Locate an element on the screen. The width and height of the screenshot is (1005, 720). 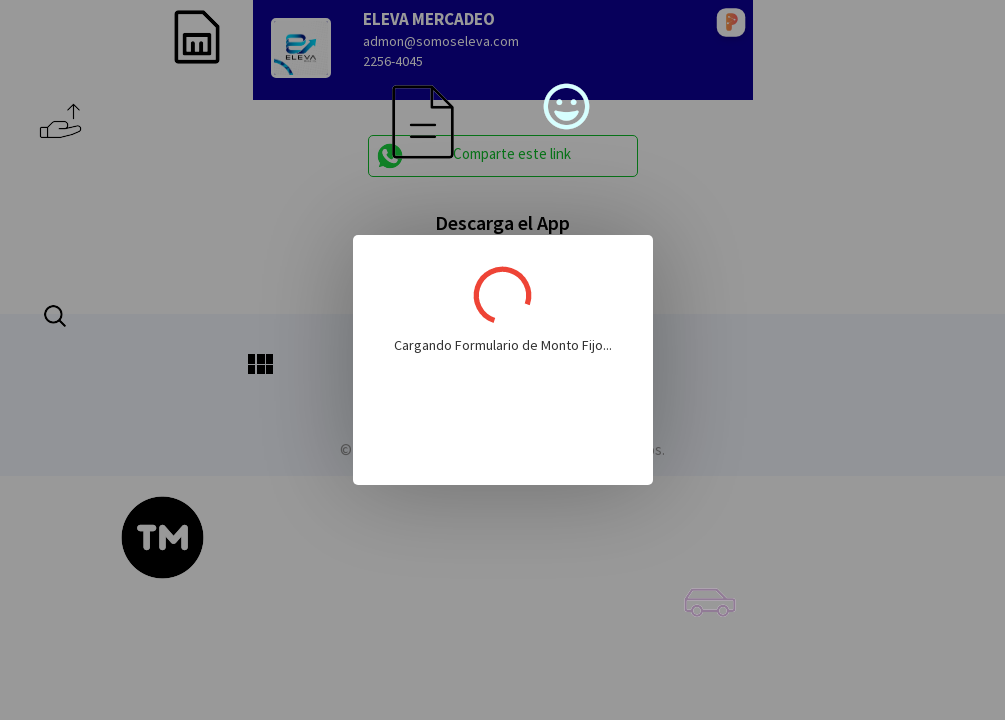
search for content or items is located at coordinates (55, 316).